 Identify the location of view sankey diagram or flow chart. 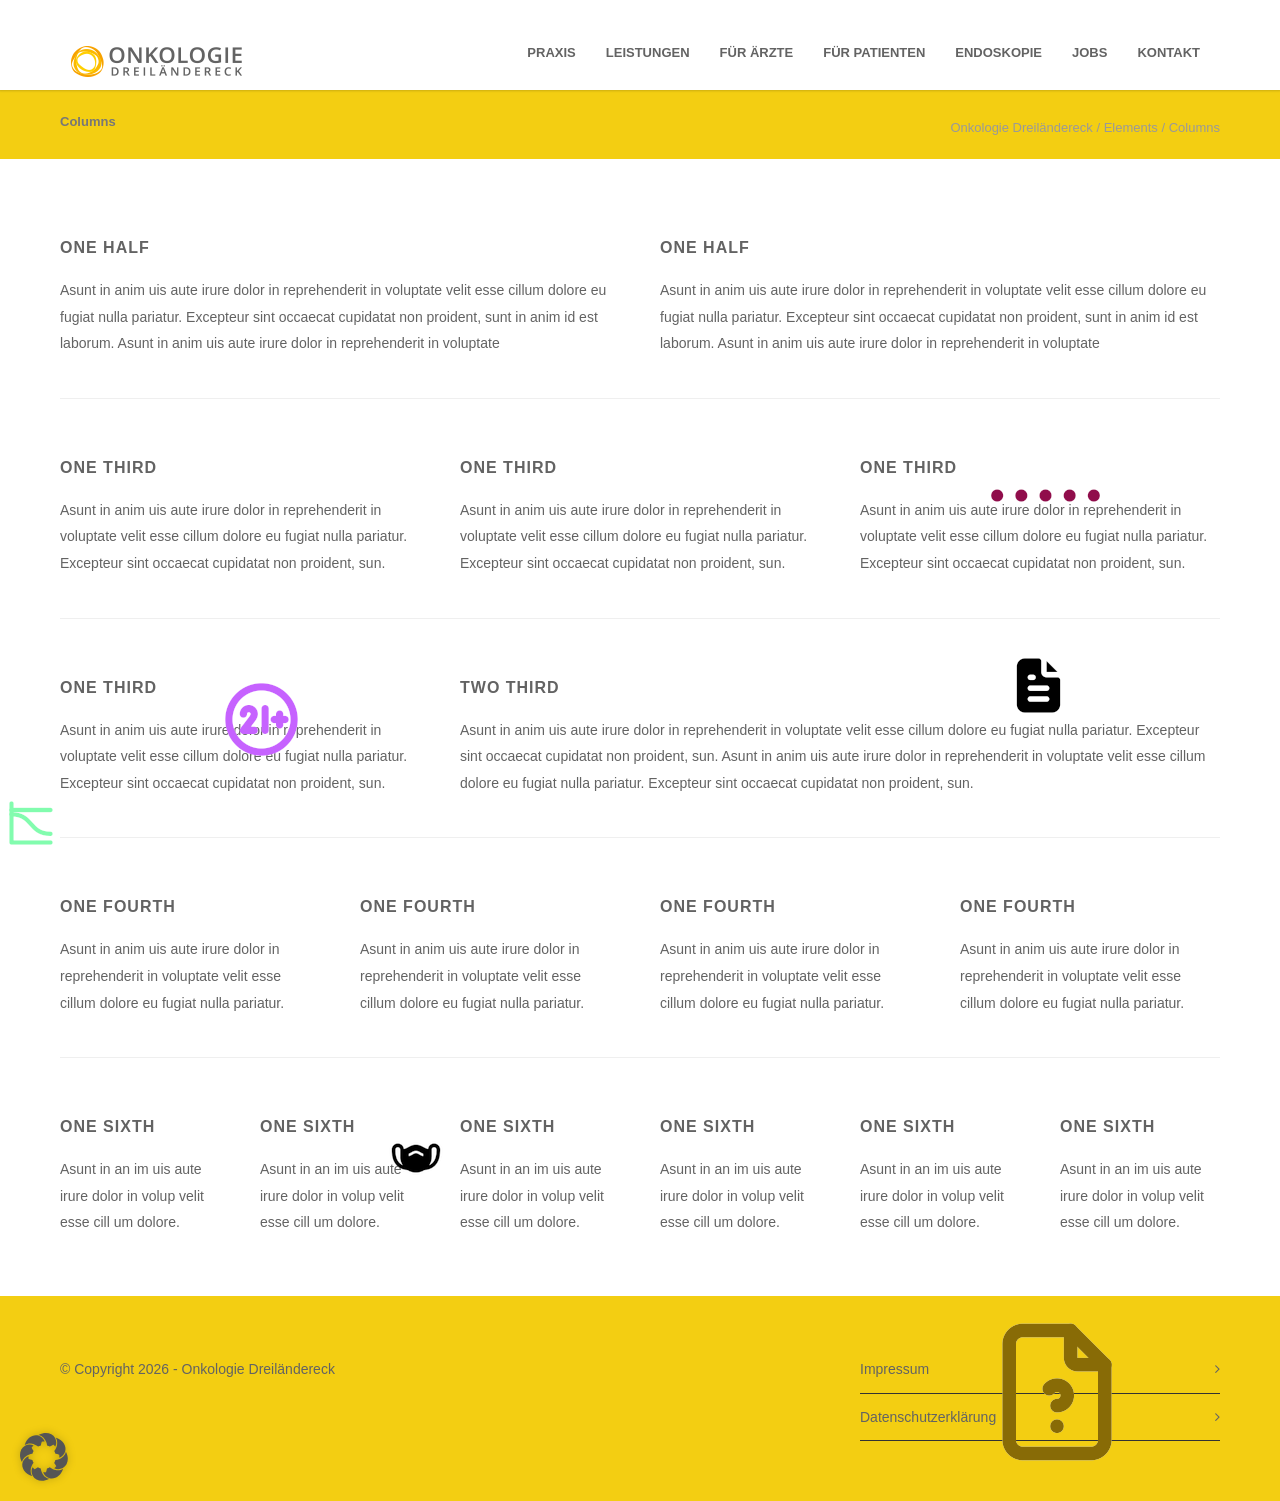
(31, 823).